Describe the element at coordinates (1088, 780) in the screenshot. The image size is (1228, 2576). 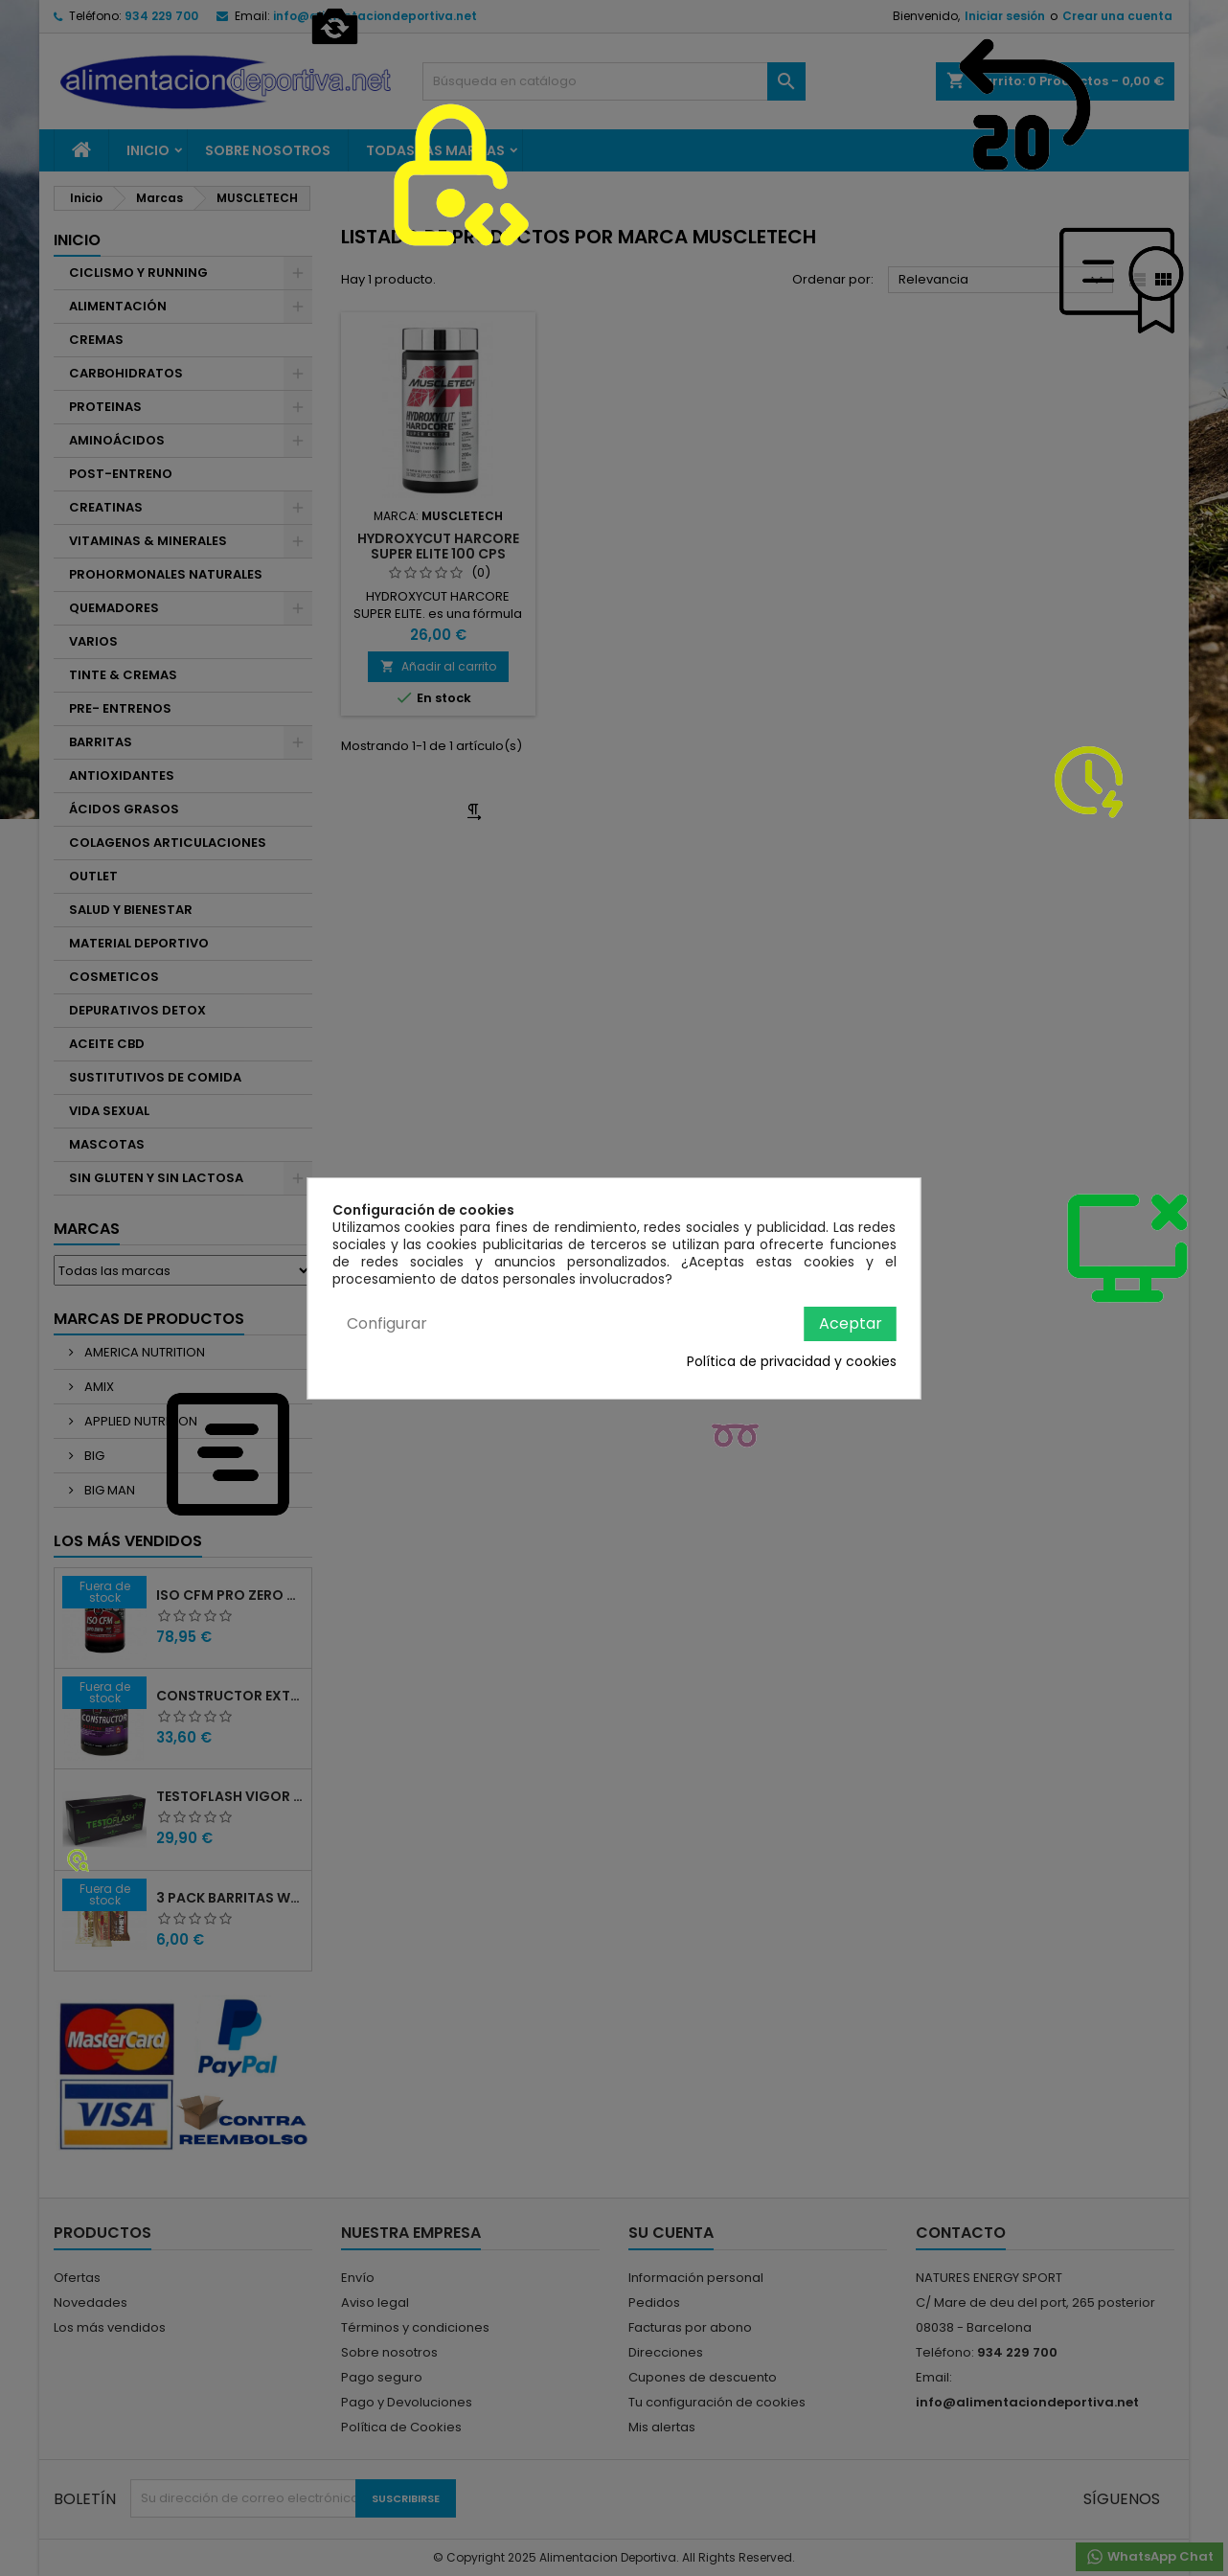
I see `quick timer or speed scheduling` at that location.